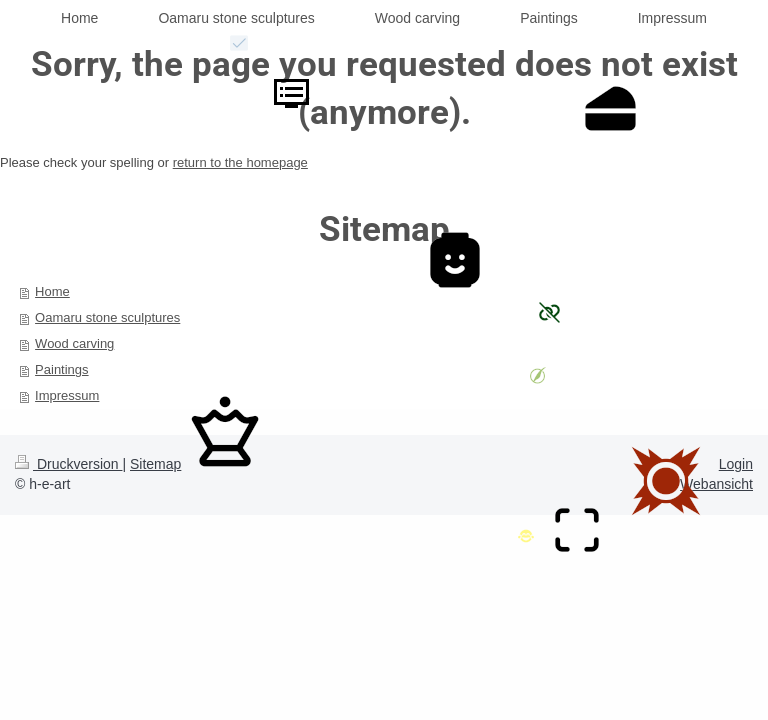 The width and height of the screenshot is (768, 720). I want to click on access building blocks or modular components, so click(455, 260).